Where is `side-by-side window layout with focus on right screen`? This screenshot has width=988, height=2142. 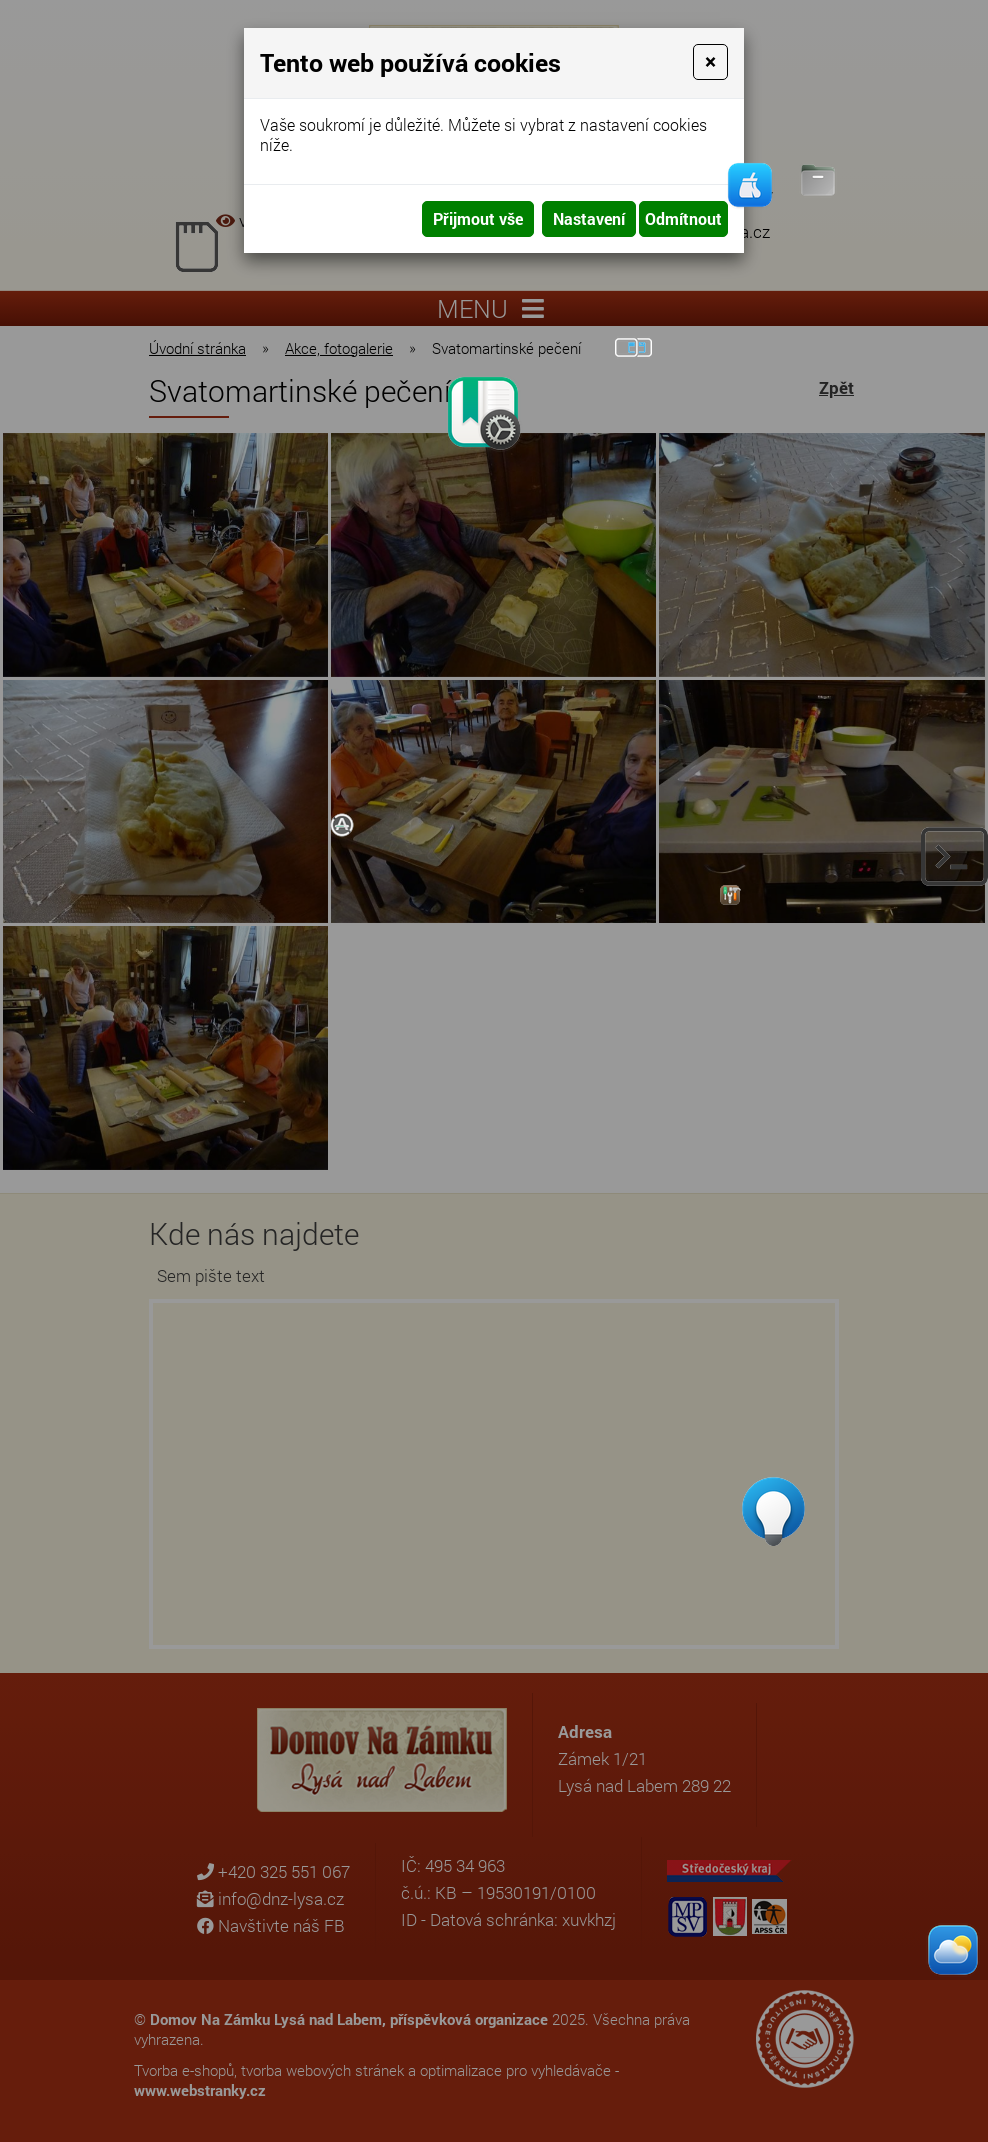
side-by-side window layout with focus on right screen is located at coordinates (633, 347).